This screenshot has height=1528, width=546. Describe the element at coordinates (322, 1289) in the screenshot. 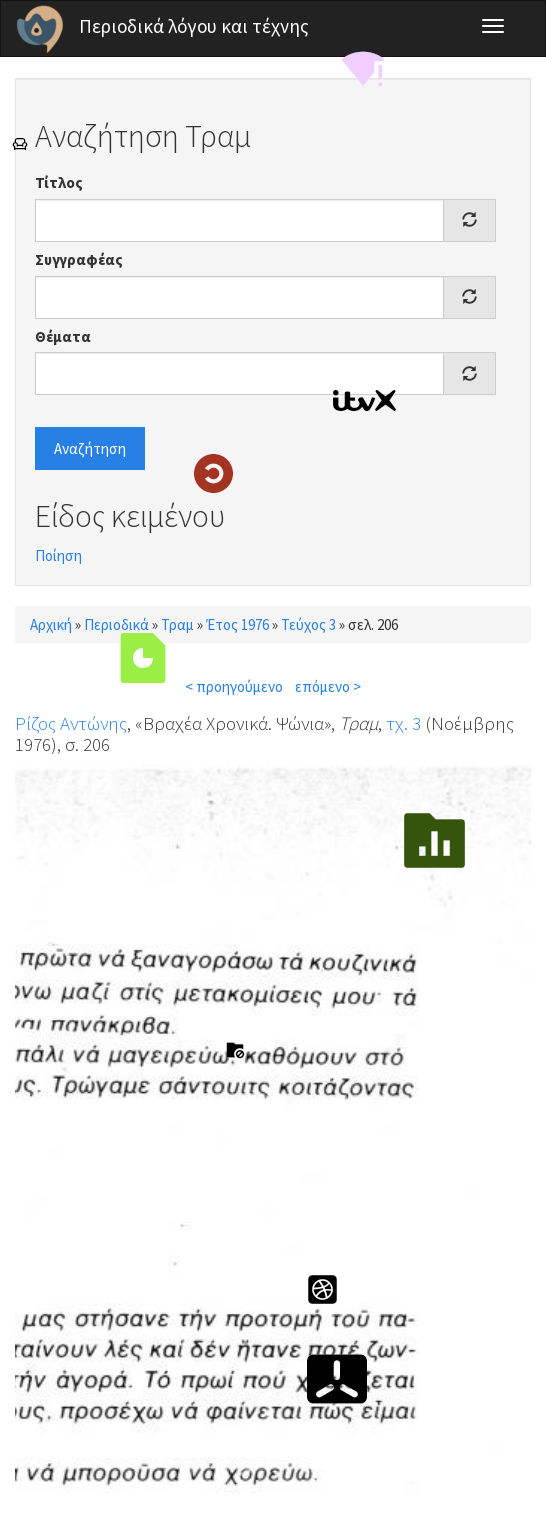

I see `link to dribbble profile` at that location.